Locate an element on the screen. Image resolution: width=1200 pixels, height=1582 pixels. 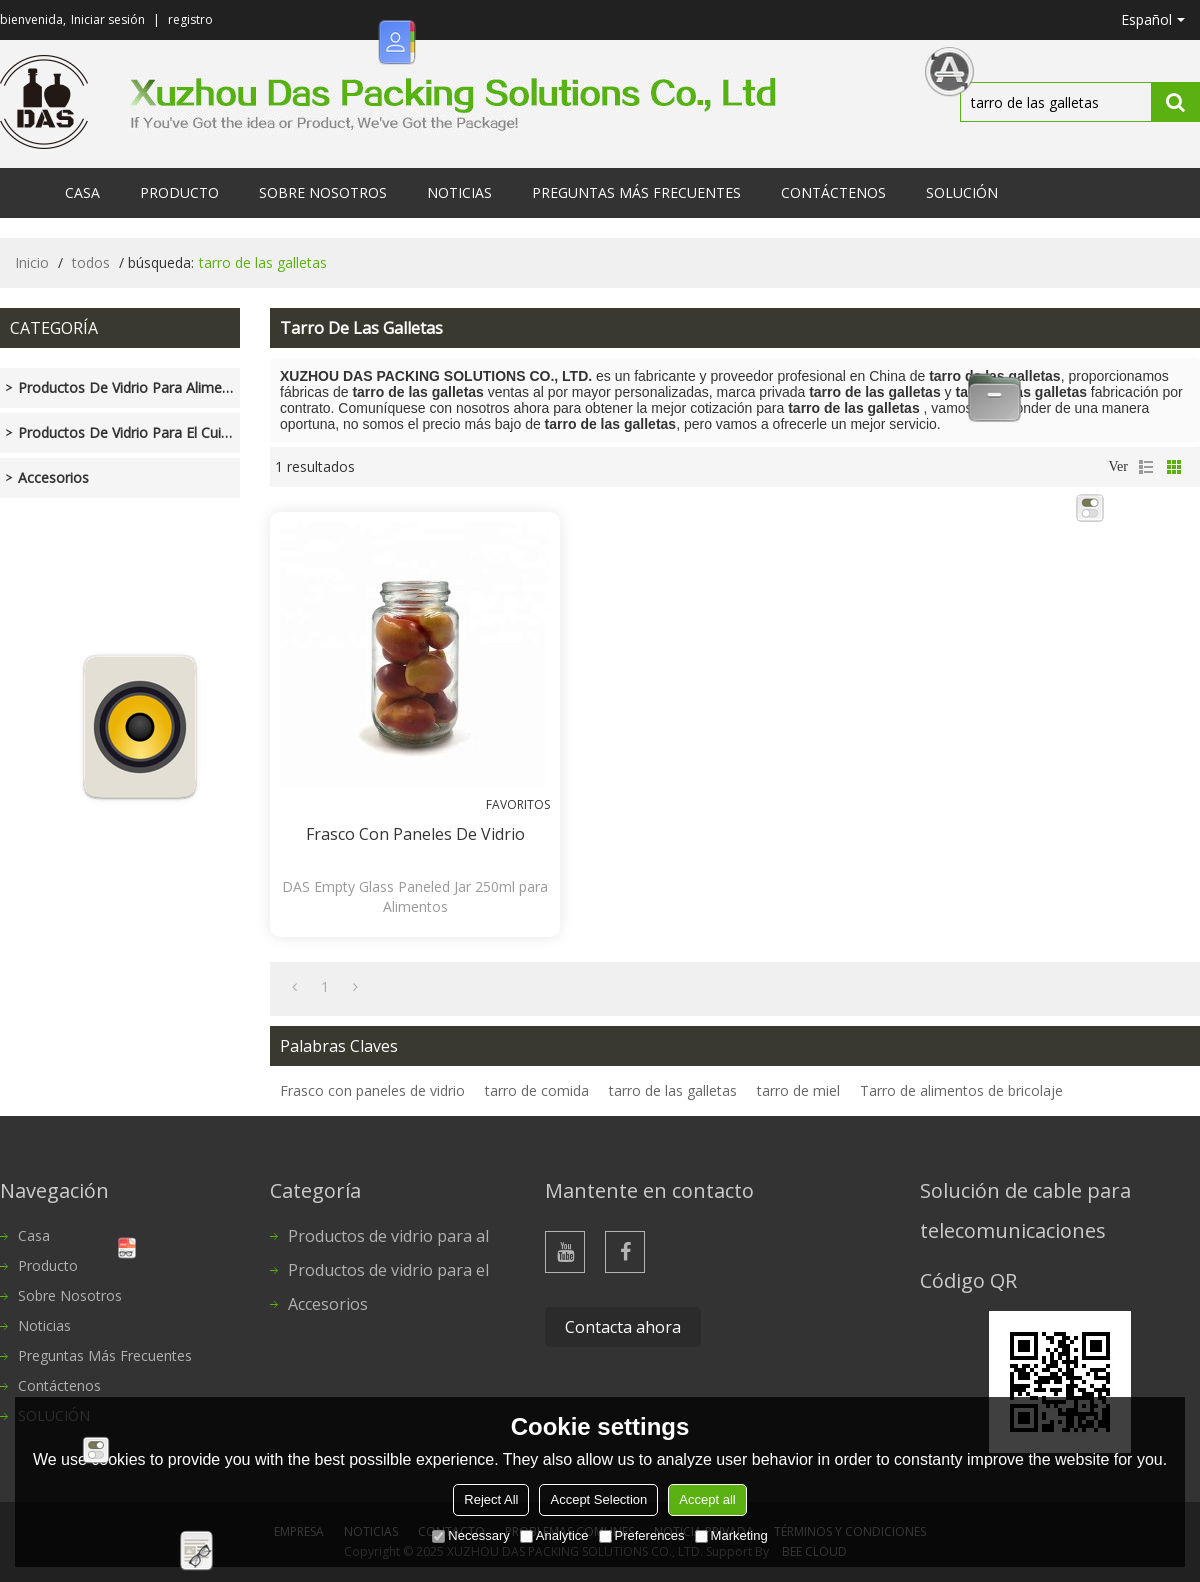
open the address book application is located at coordinates (397, 42).